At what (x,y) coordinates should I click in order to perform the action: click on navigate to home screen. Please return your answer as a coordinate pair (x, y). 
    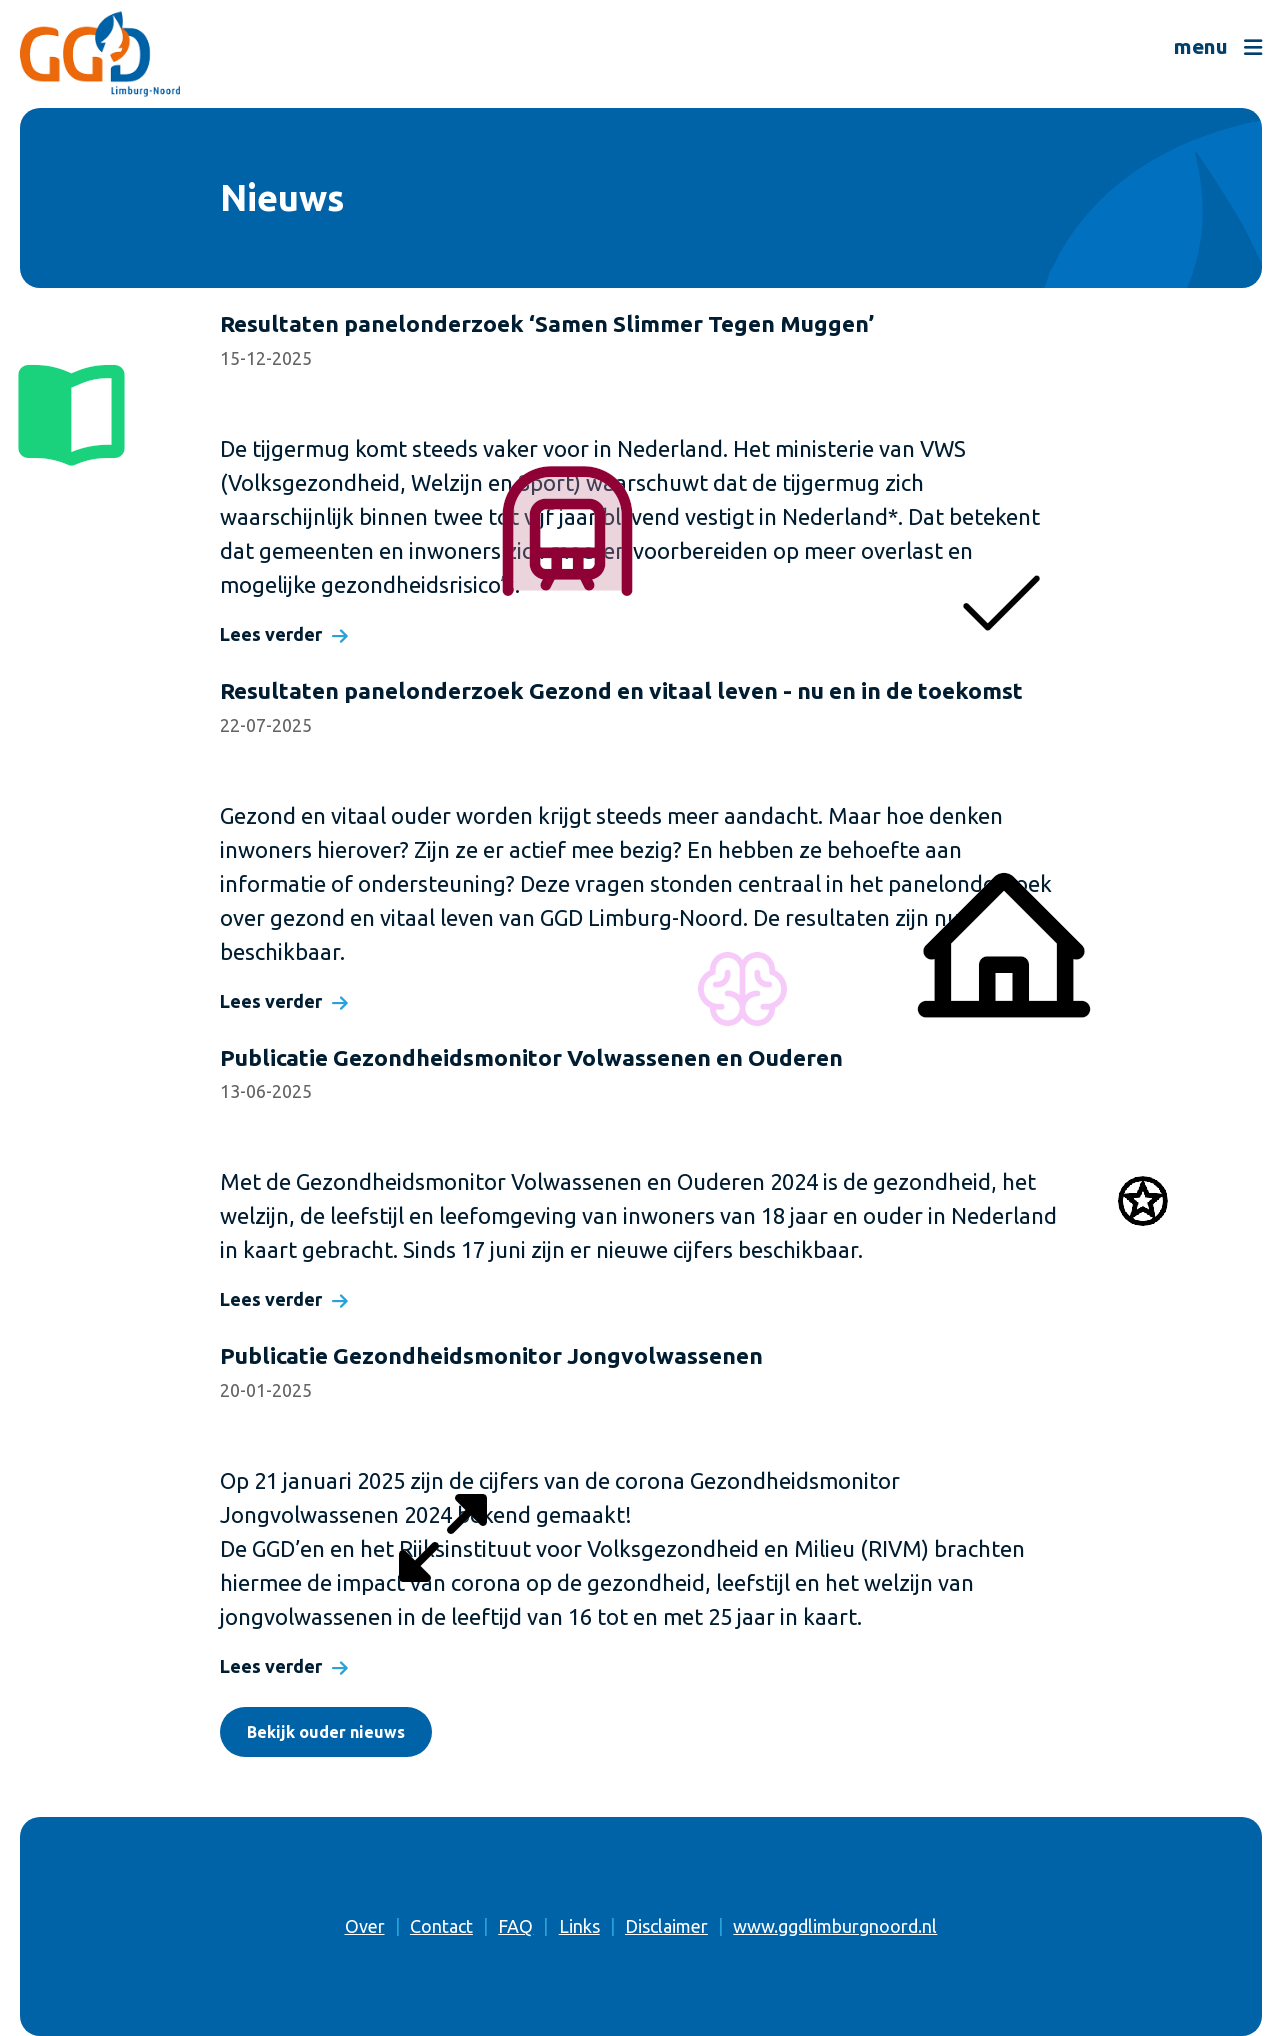
    Looking at the image, I should click on (1004, 948).